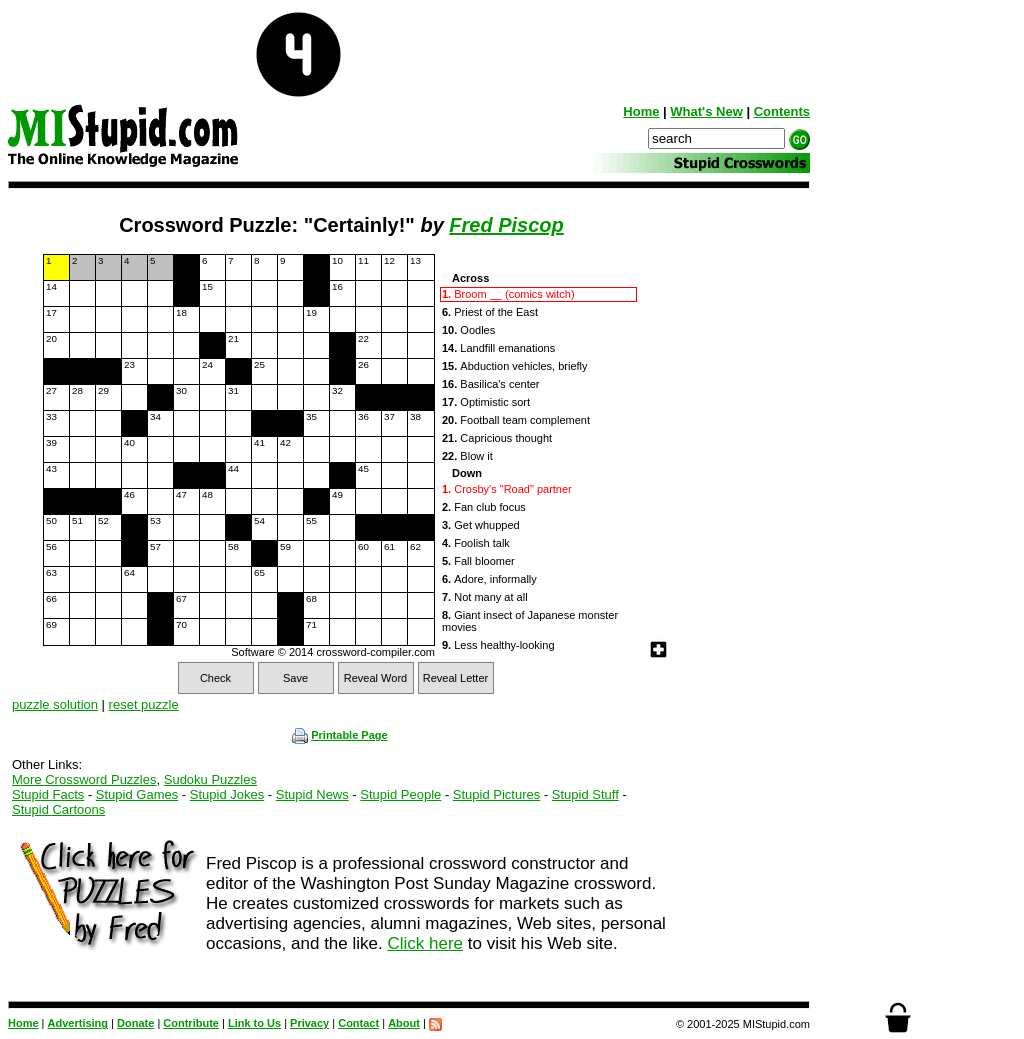 This screenshot has width=1024, height=1039. What do you see at coordinates (298, 54) in the screenshot?
I see `indicates step 4 in a multi-step process` at bounding box center [298, 54].